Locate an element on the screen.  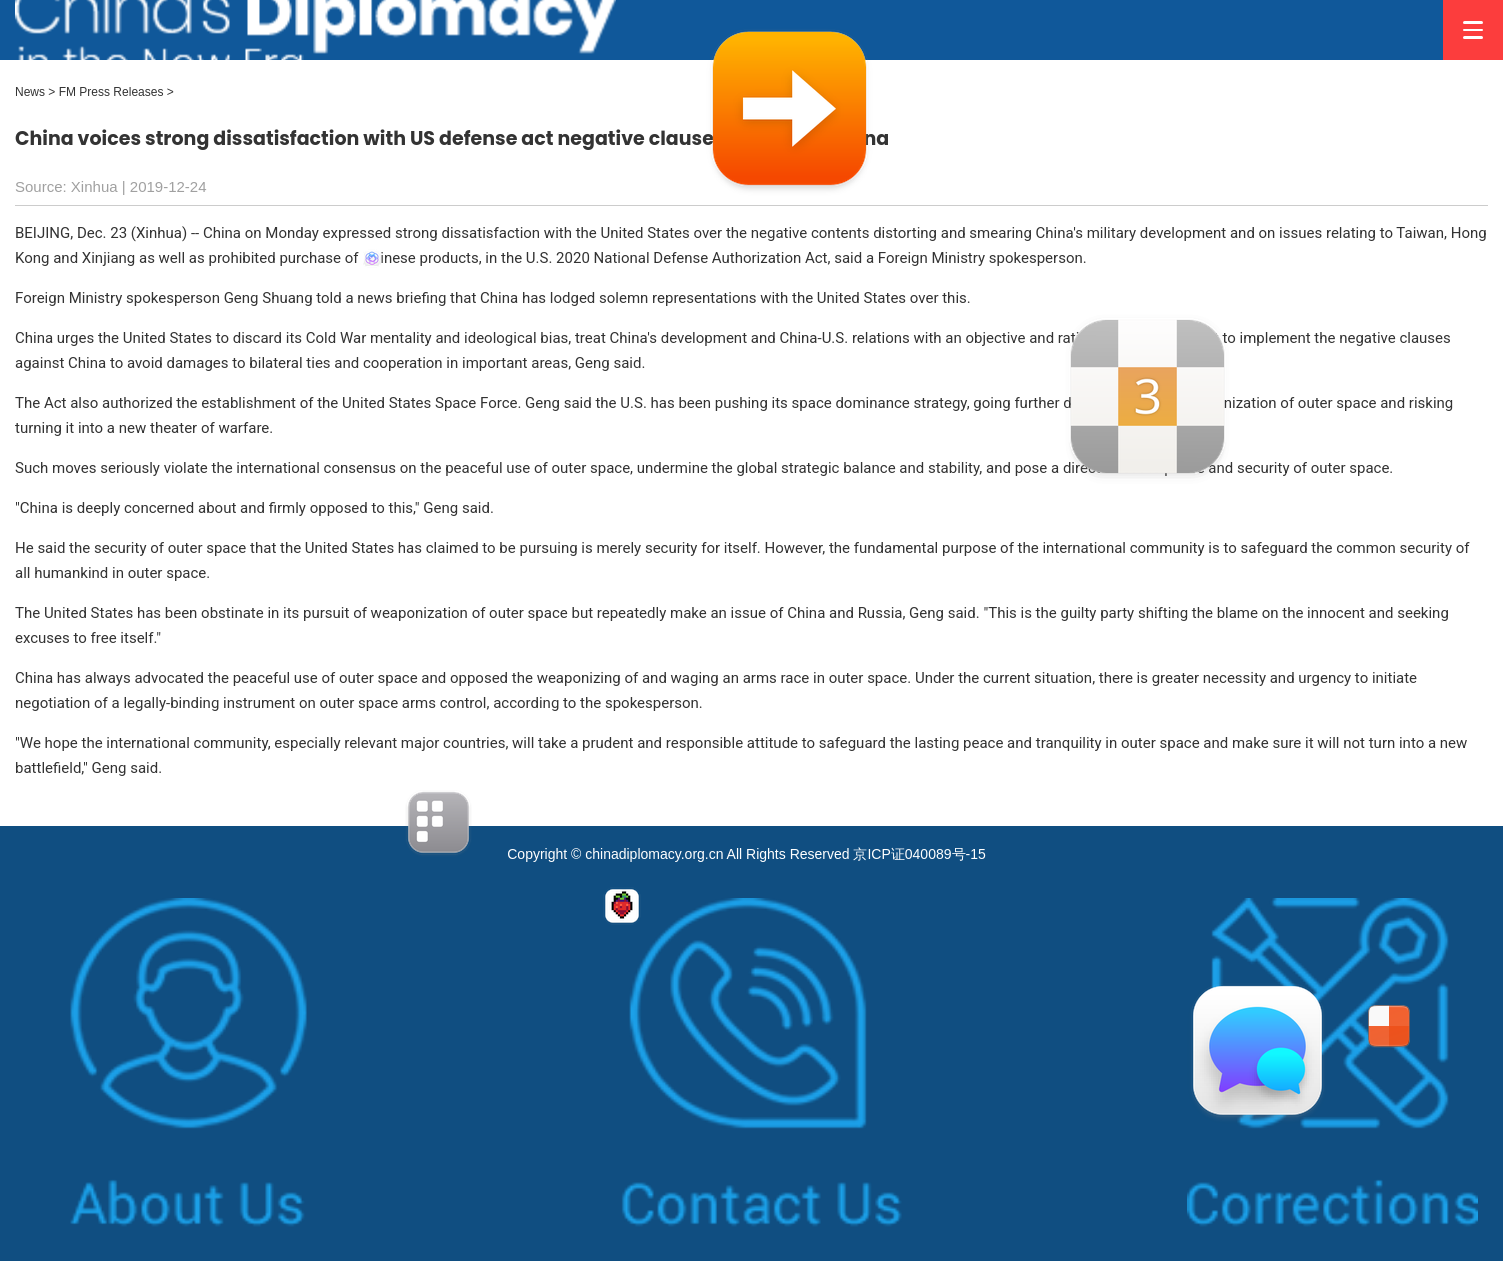
open notification preferences is located at coordinates (1257, 1050).